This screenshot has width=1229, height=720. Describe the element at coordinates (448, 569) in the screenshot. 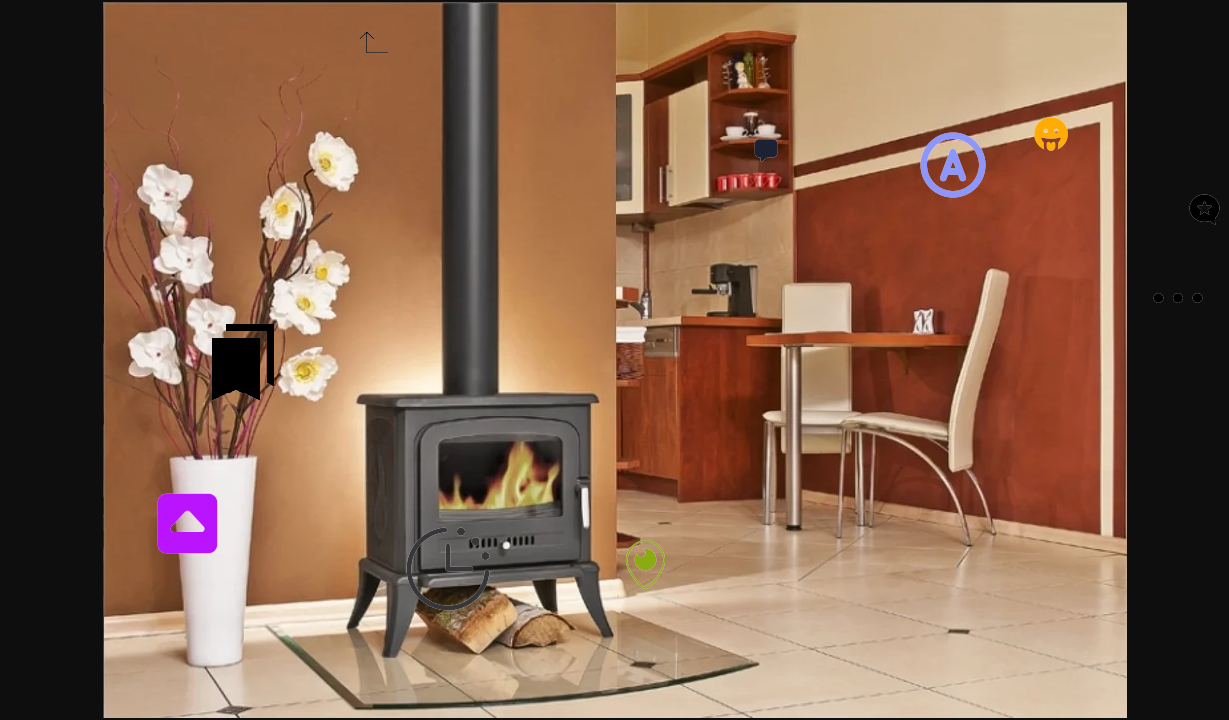

I see `view countdown timer` at that location.